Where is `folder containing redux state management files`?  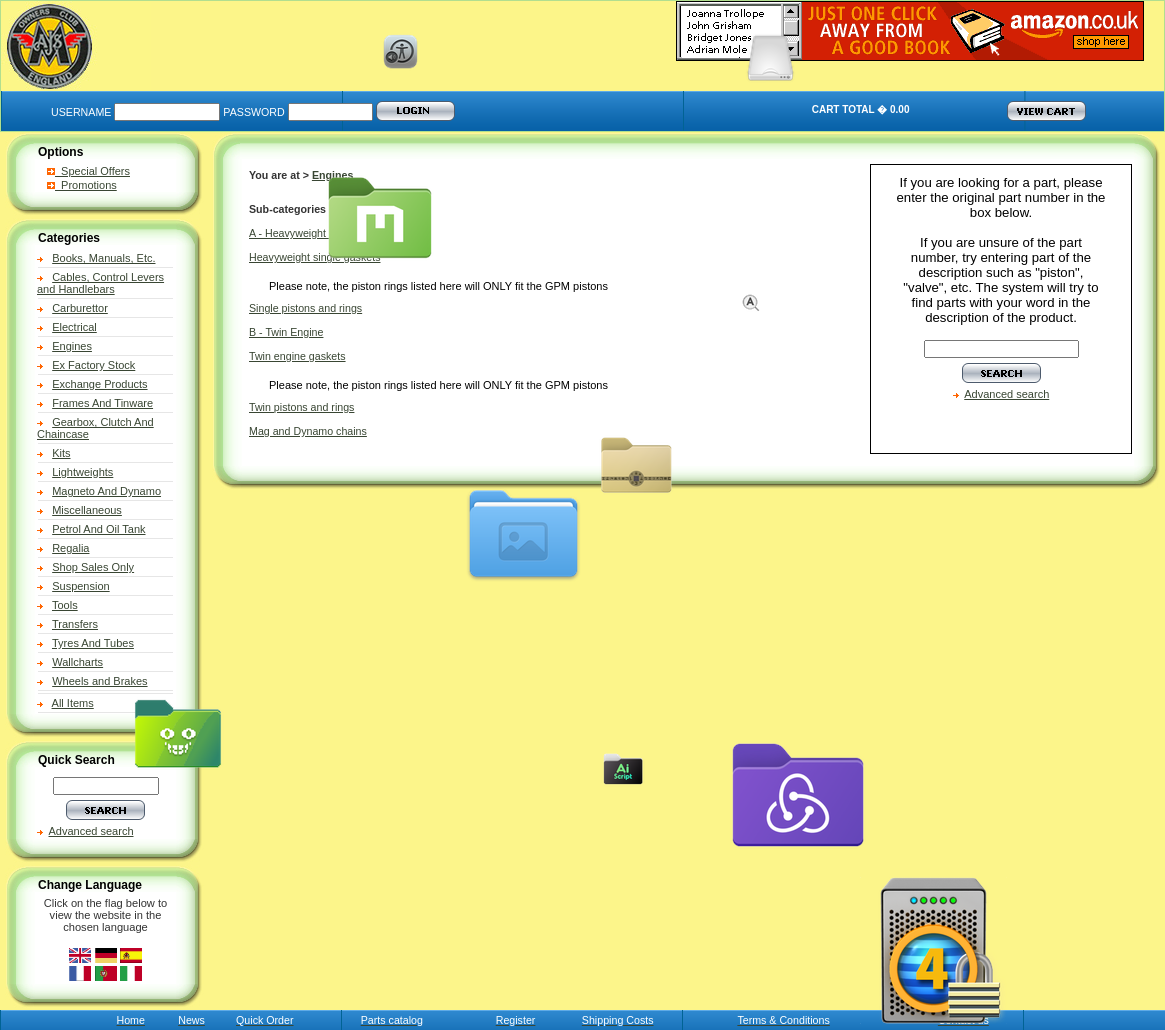
folder containing redux state management files is located at coordinates (797, 798).